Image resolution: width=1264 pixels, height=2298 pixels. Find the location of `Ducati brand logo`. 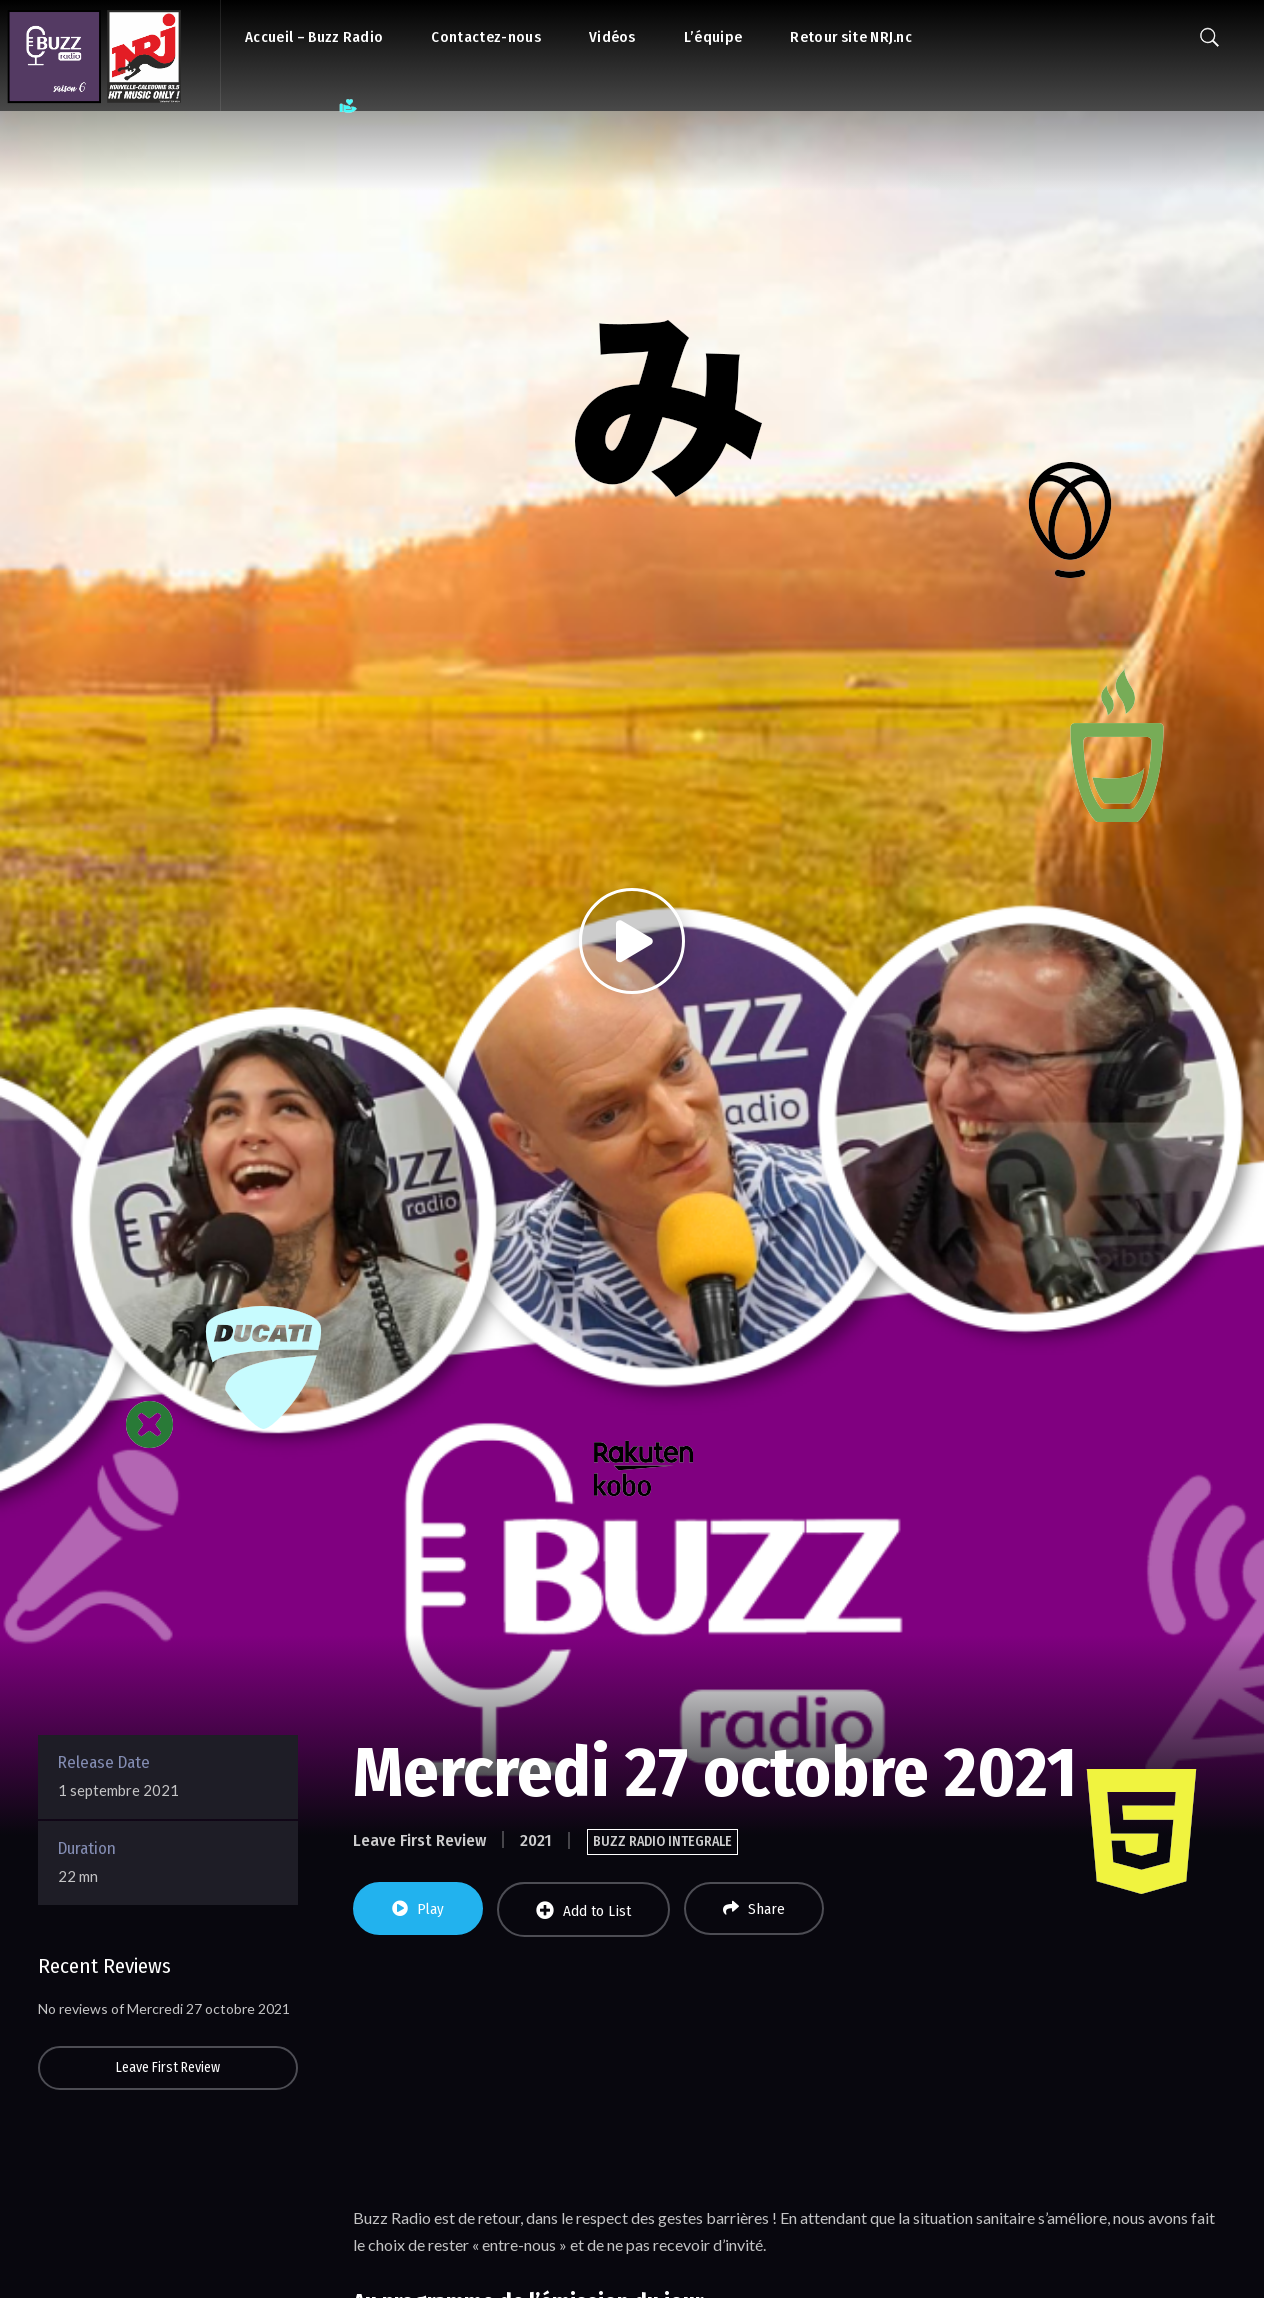

Ducati brand logo is located at coordinates (263, 1367).